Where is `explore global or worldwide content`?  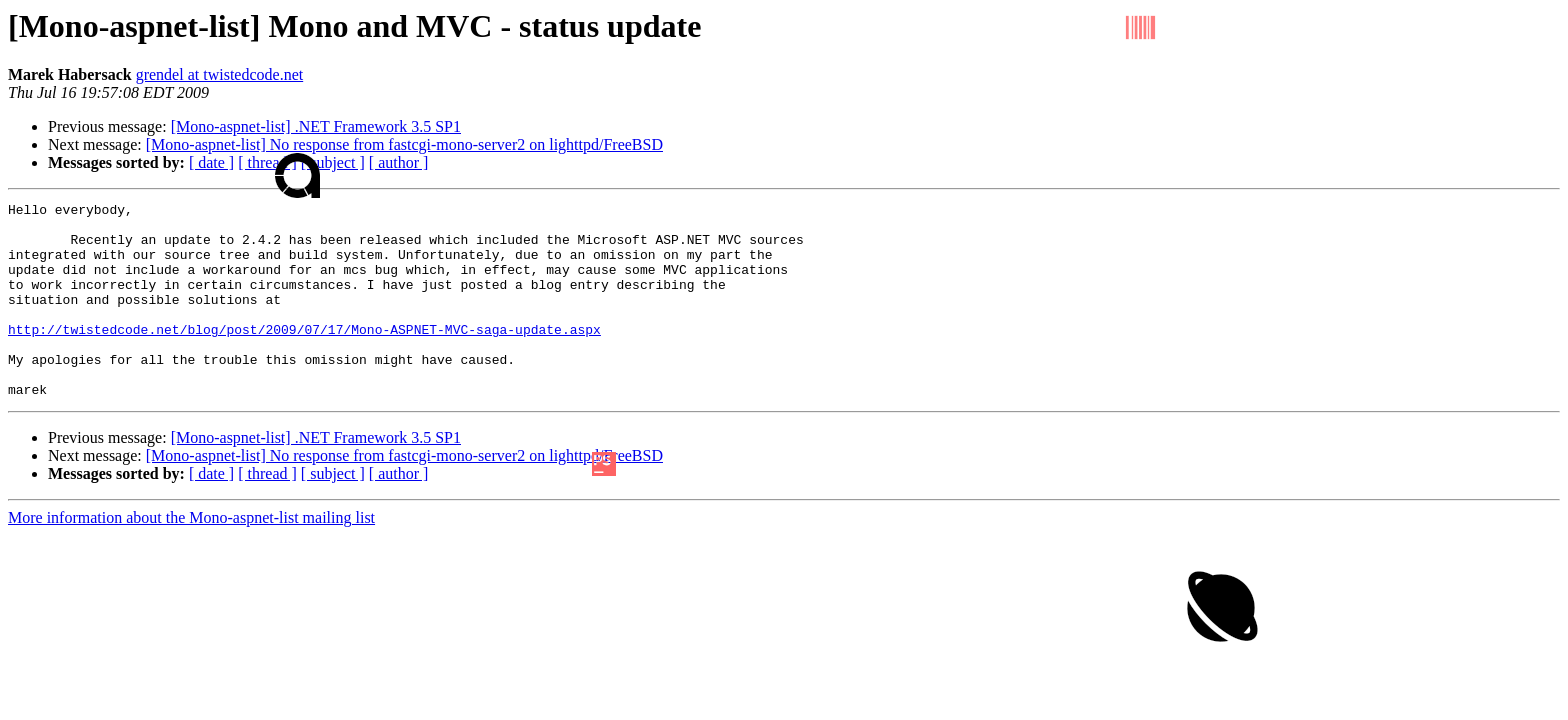
explore global or worldwide content is located at coordinates (1221, 608).